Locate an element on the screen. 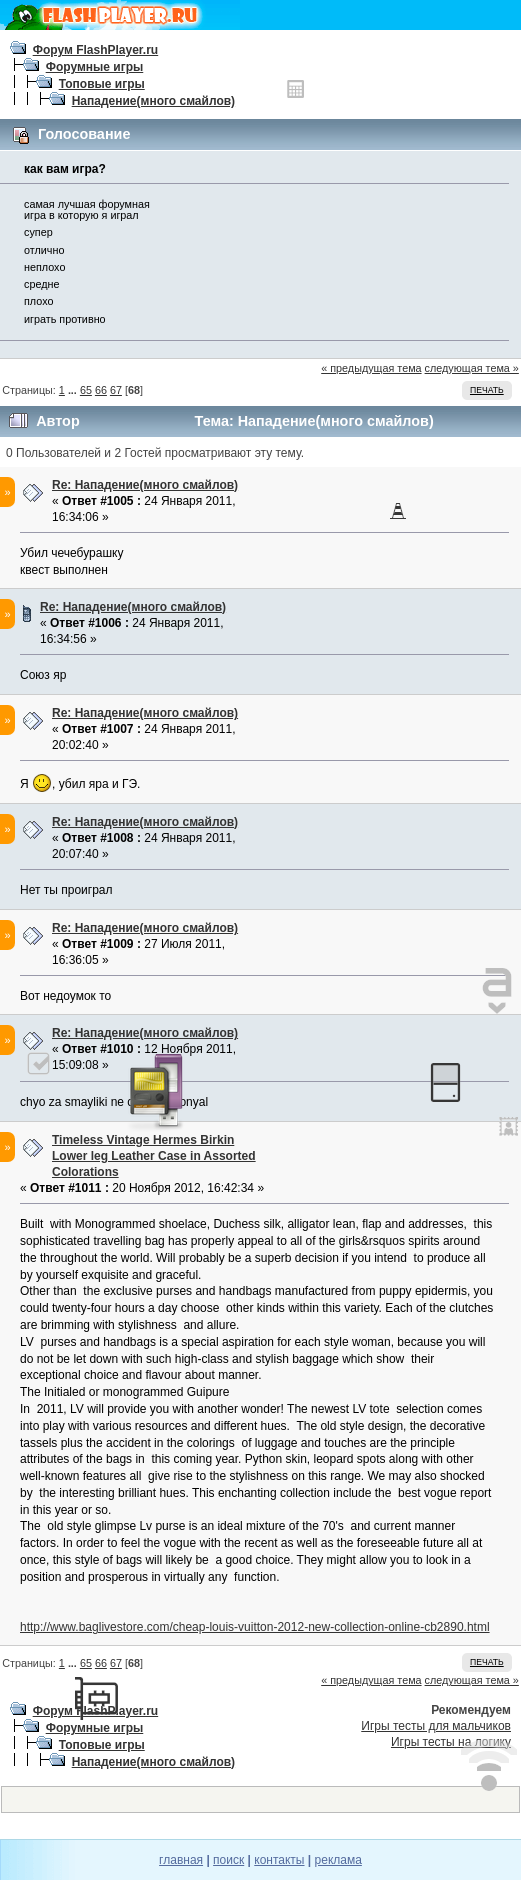  access removable storage devices is located at coordinates (159, 1093).